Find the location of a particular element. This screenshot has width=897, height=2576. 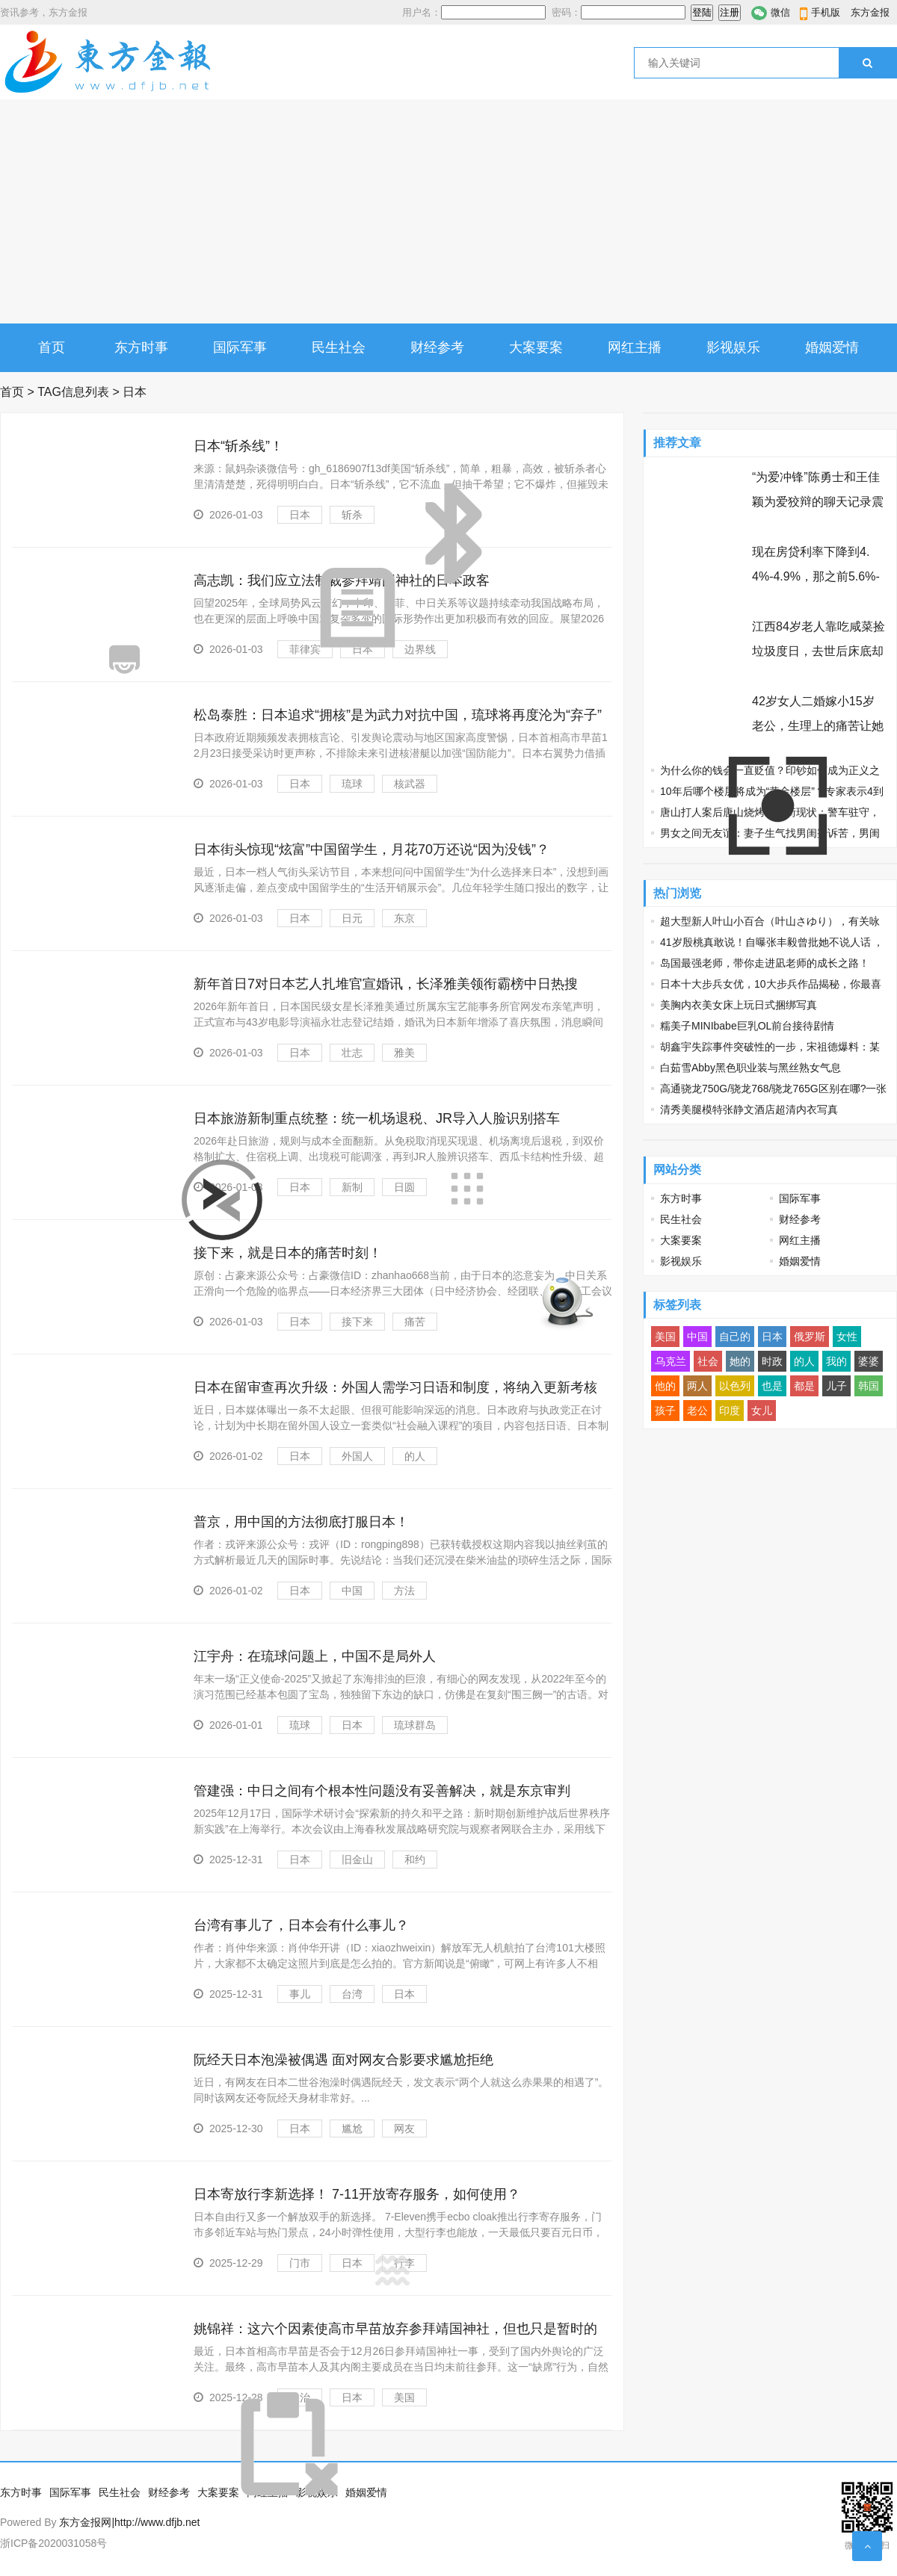

indicates foggy weather conditions is located at coordinates (392, 2270).